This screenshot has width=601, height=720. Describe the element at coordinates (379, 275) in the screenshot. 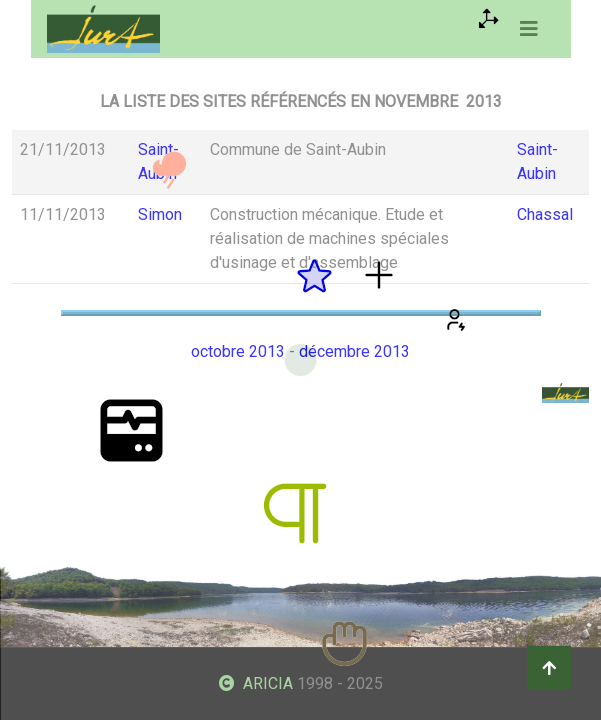

I see `add a new item` at that location.